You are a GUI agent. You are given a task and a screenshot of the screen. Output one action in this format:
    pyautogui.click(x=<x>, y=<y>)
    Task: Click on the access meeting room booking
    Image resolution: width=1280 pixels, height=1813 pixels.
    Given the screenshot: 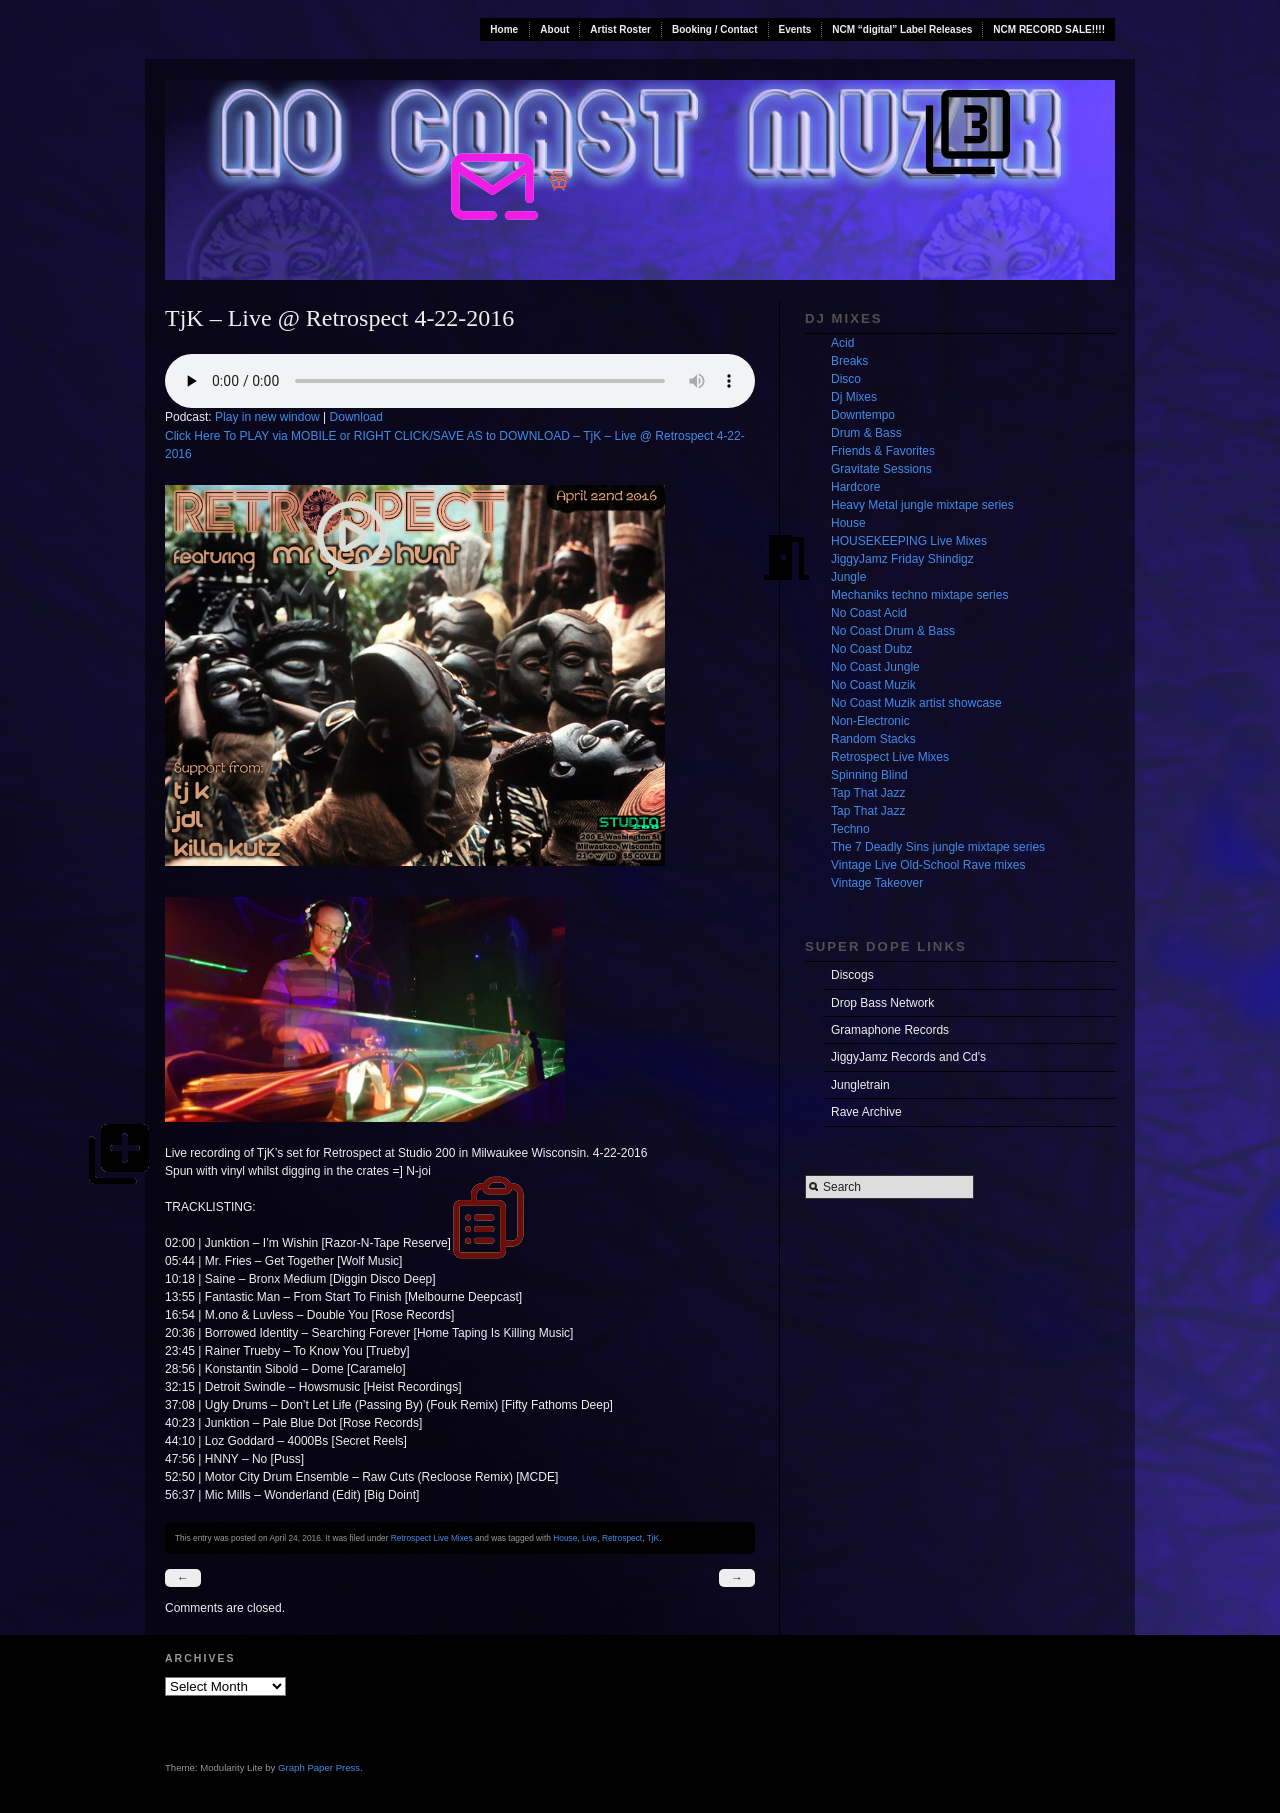 What is the action you would take?
    pyautogui.click(x=786, y=557)
    